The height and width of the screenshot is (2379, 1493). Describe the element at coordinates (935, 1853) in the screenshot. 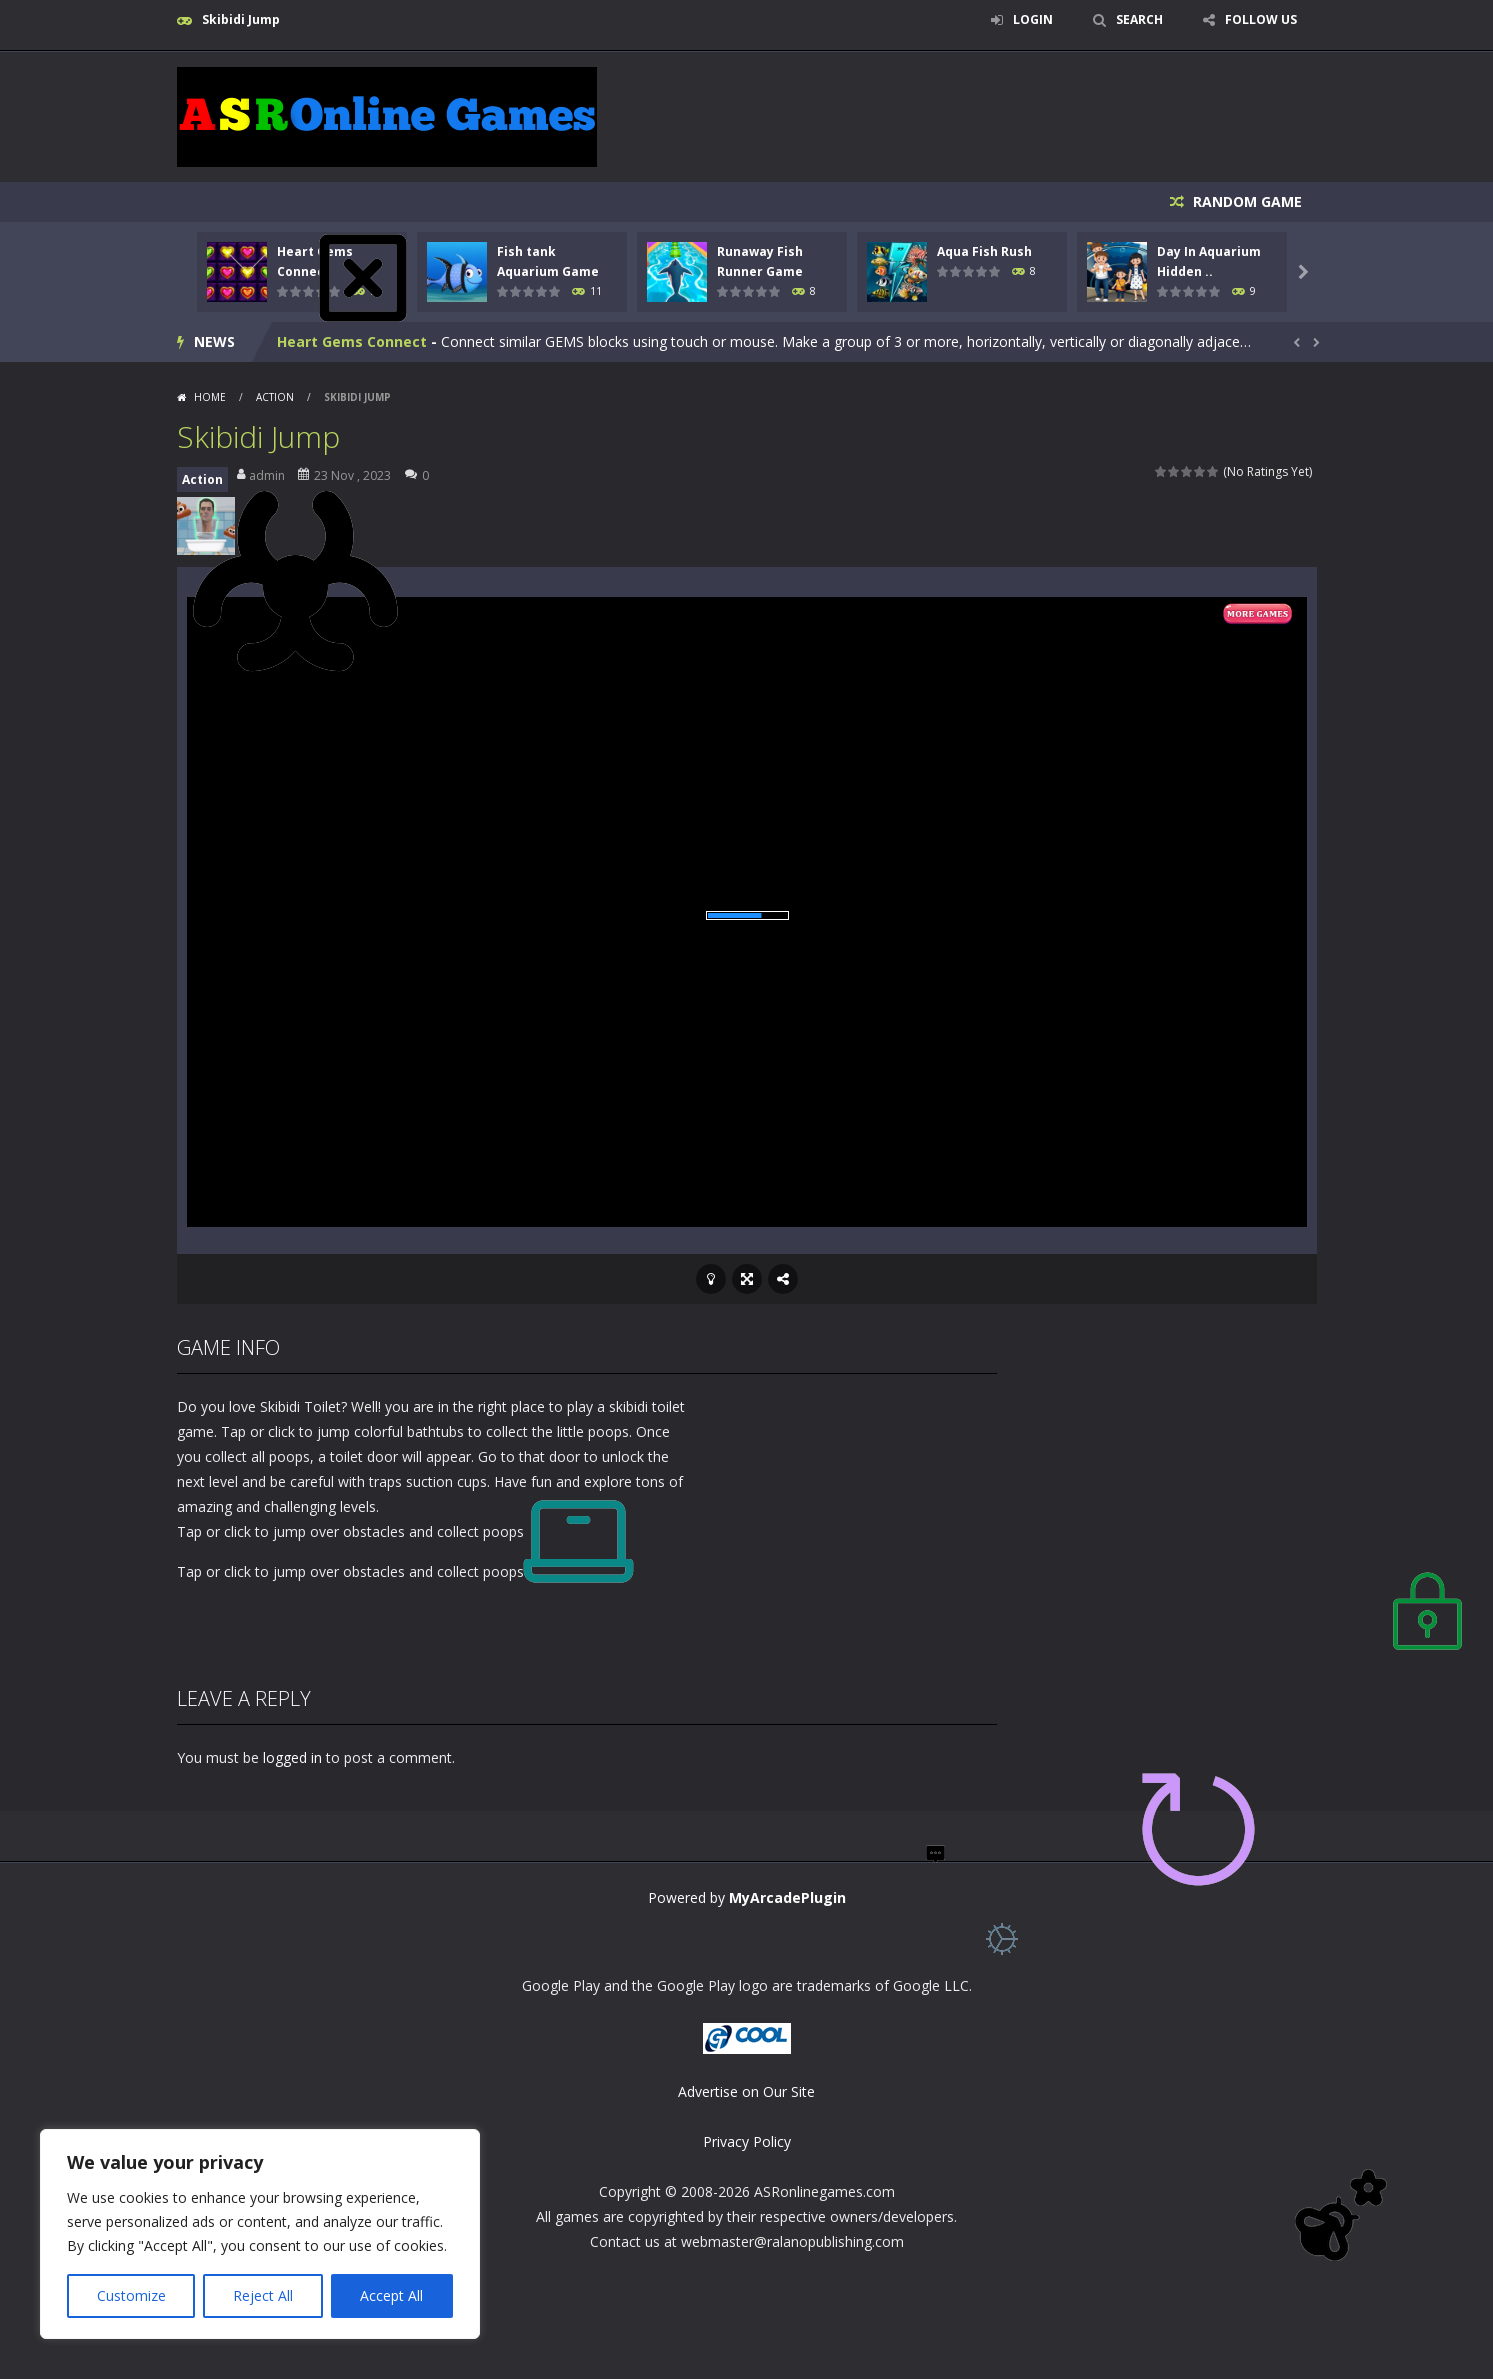

I see `open chat or messaging` at that location.